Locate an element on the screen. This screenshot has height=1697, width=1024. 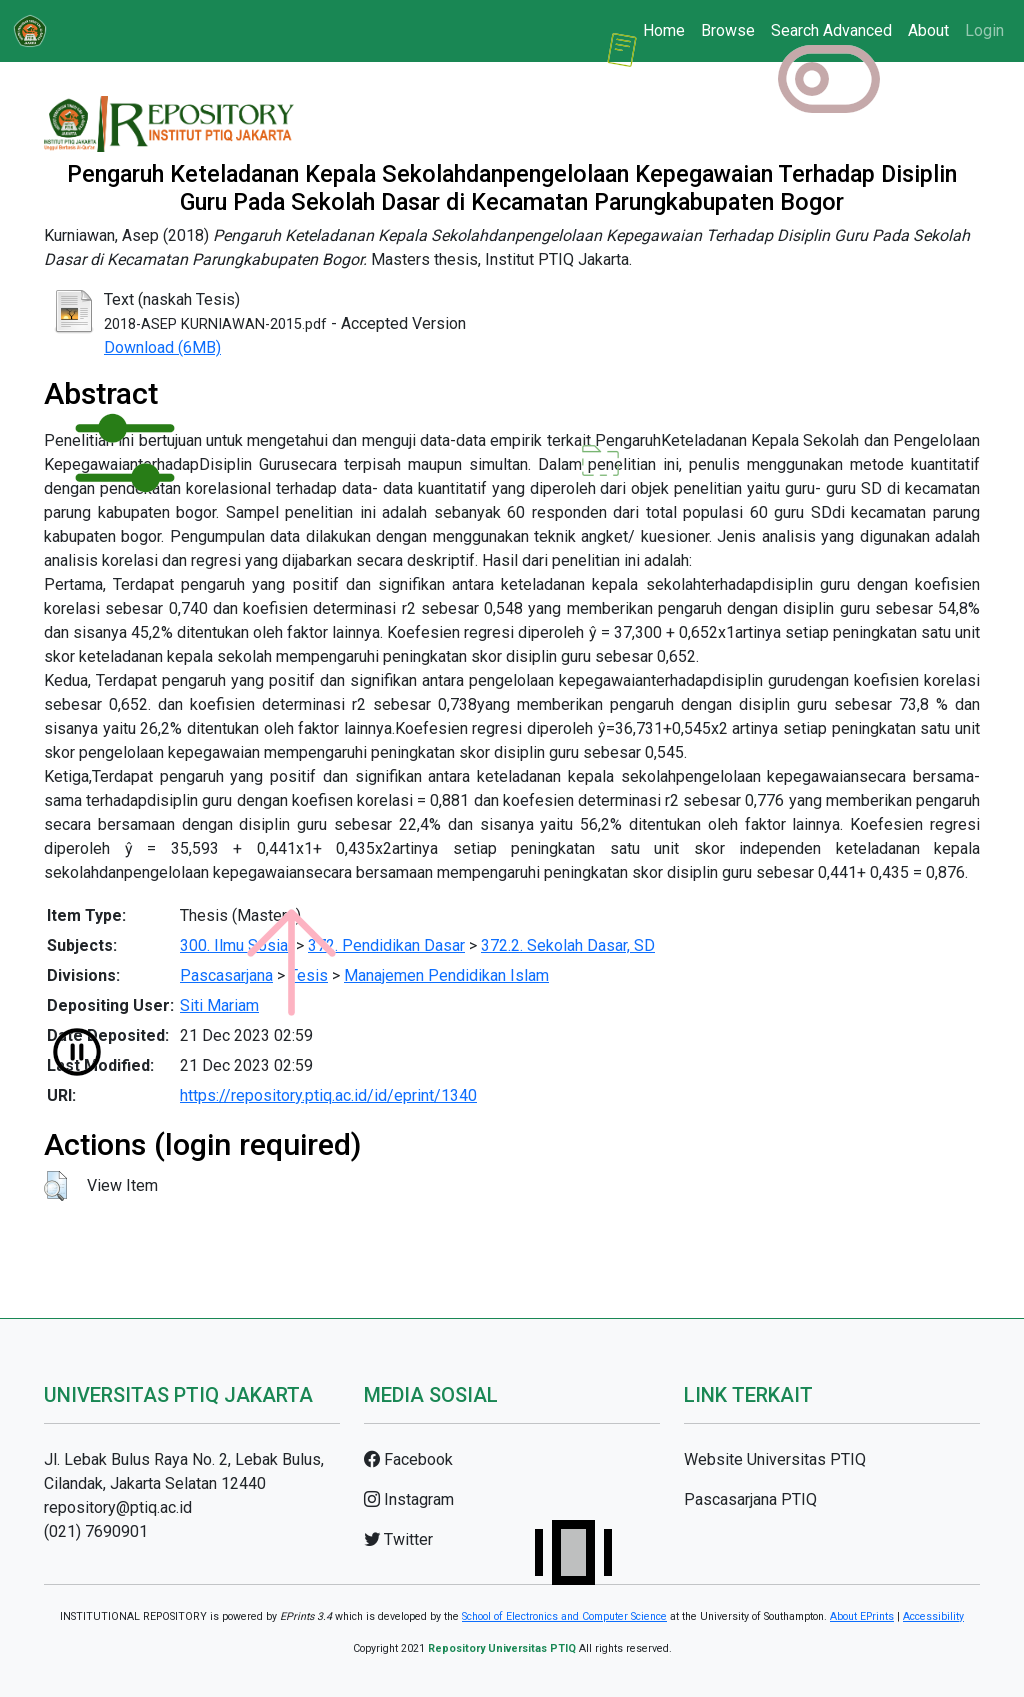
toggle switch in off position is located at coordinates (829, 79).